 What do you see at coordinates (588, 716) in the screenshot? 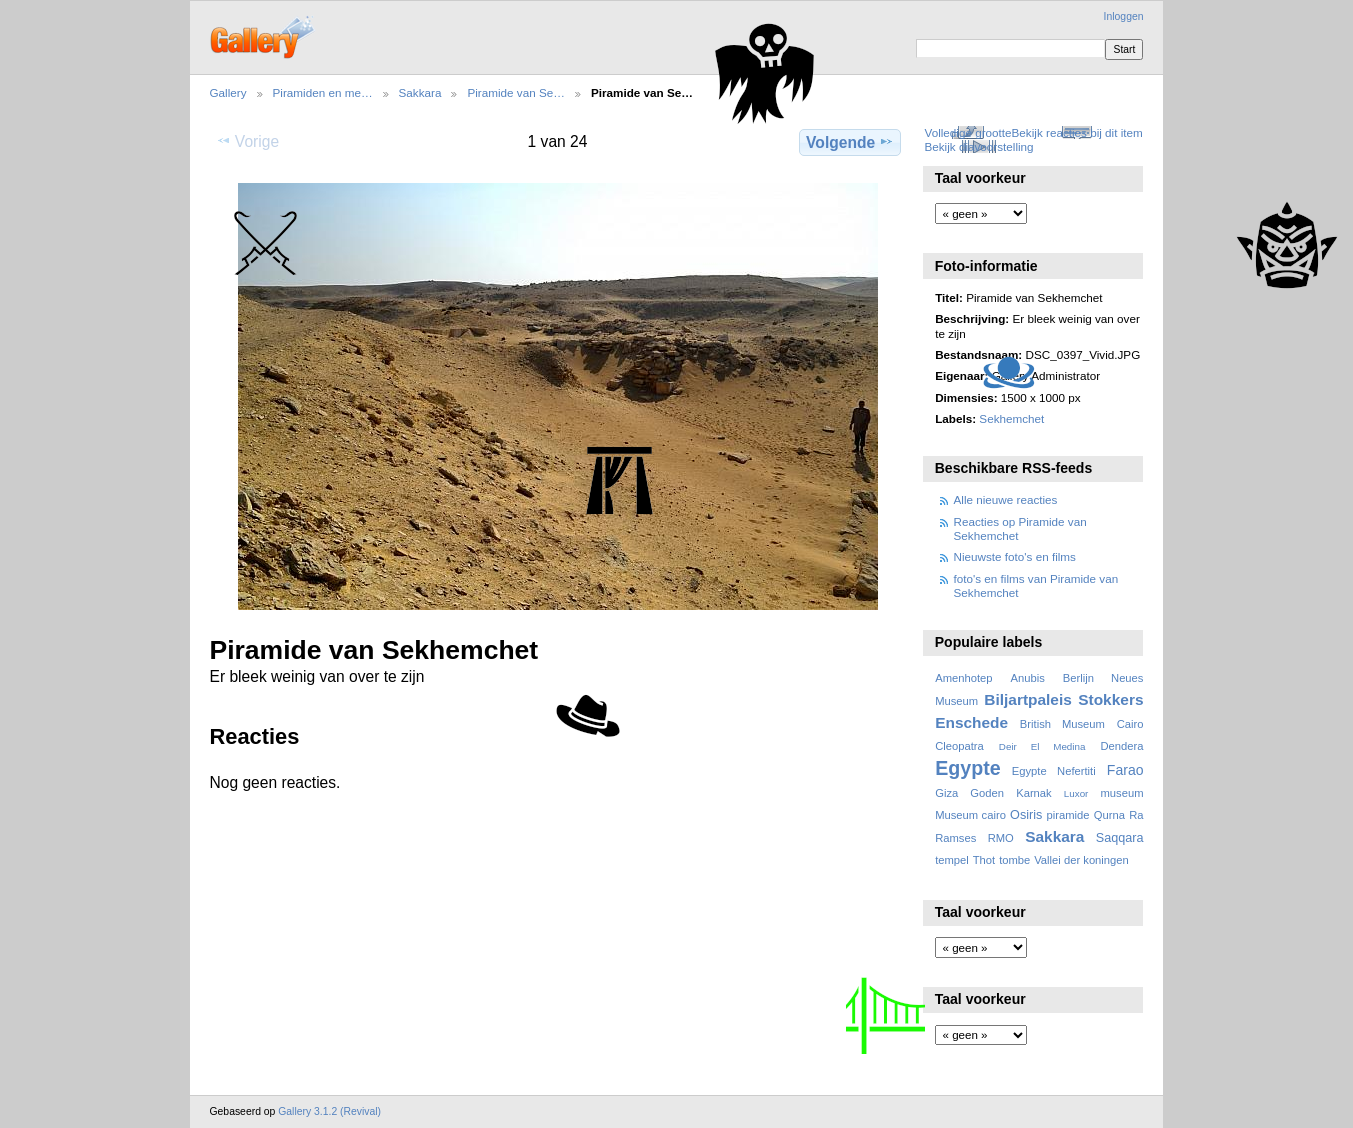
I see `select a detective or spy character` at bounding box center [588, 716].